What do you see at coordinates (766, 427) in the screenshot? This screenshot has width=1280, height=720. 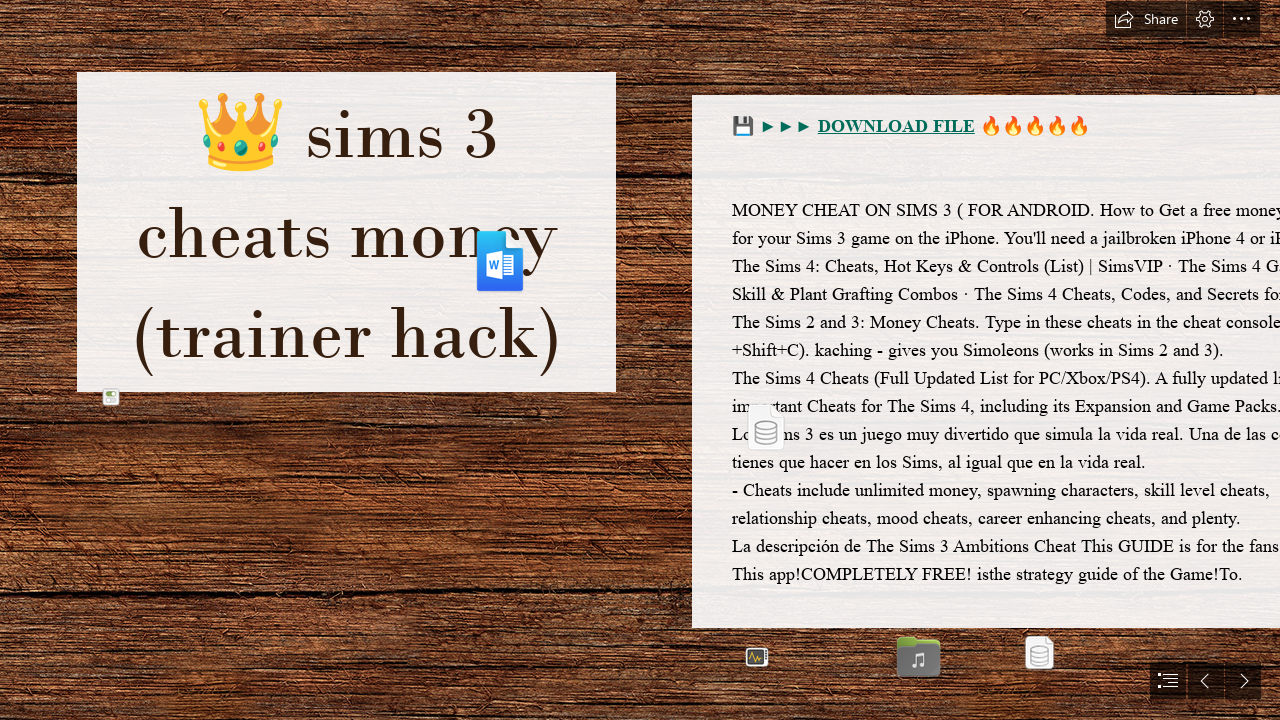 I see `sql database file` at bounding box center [766, 427].